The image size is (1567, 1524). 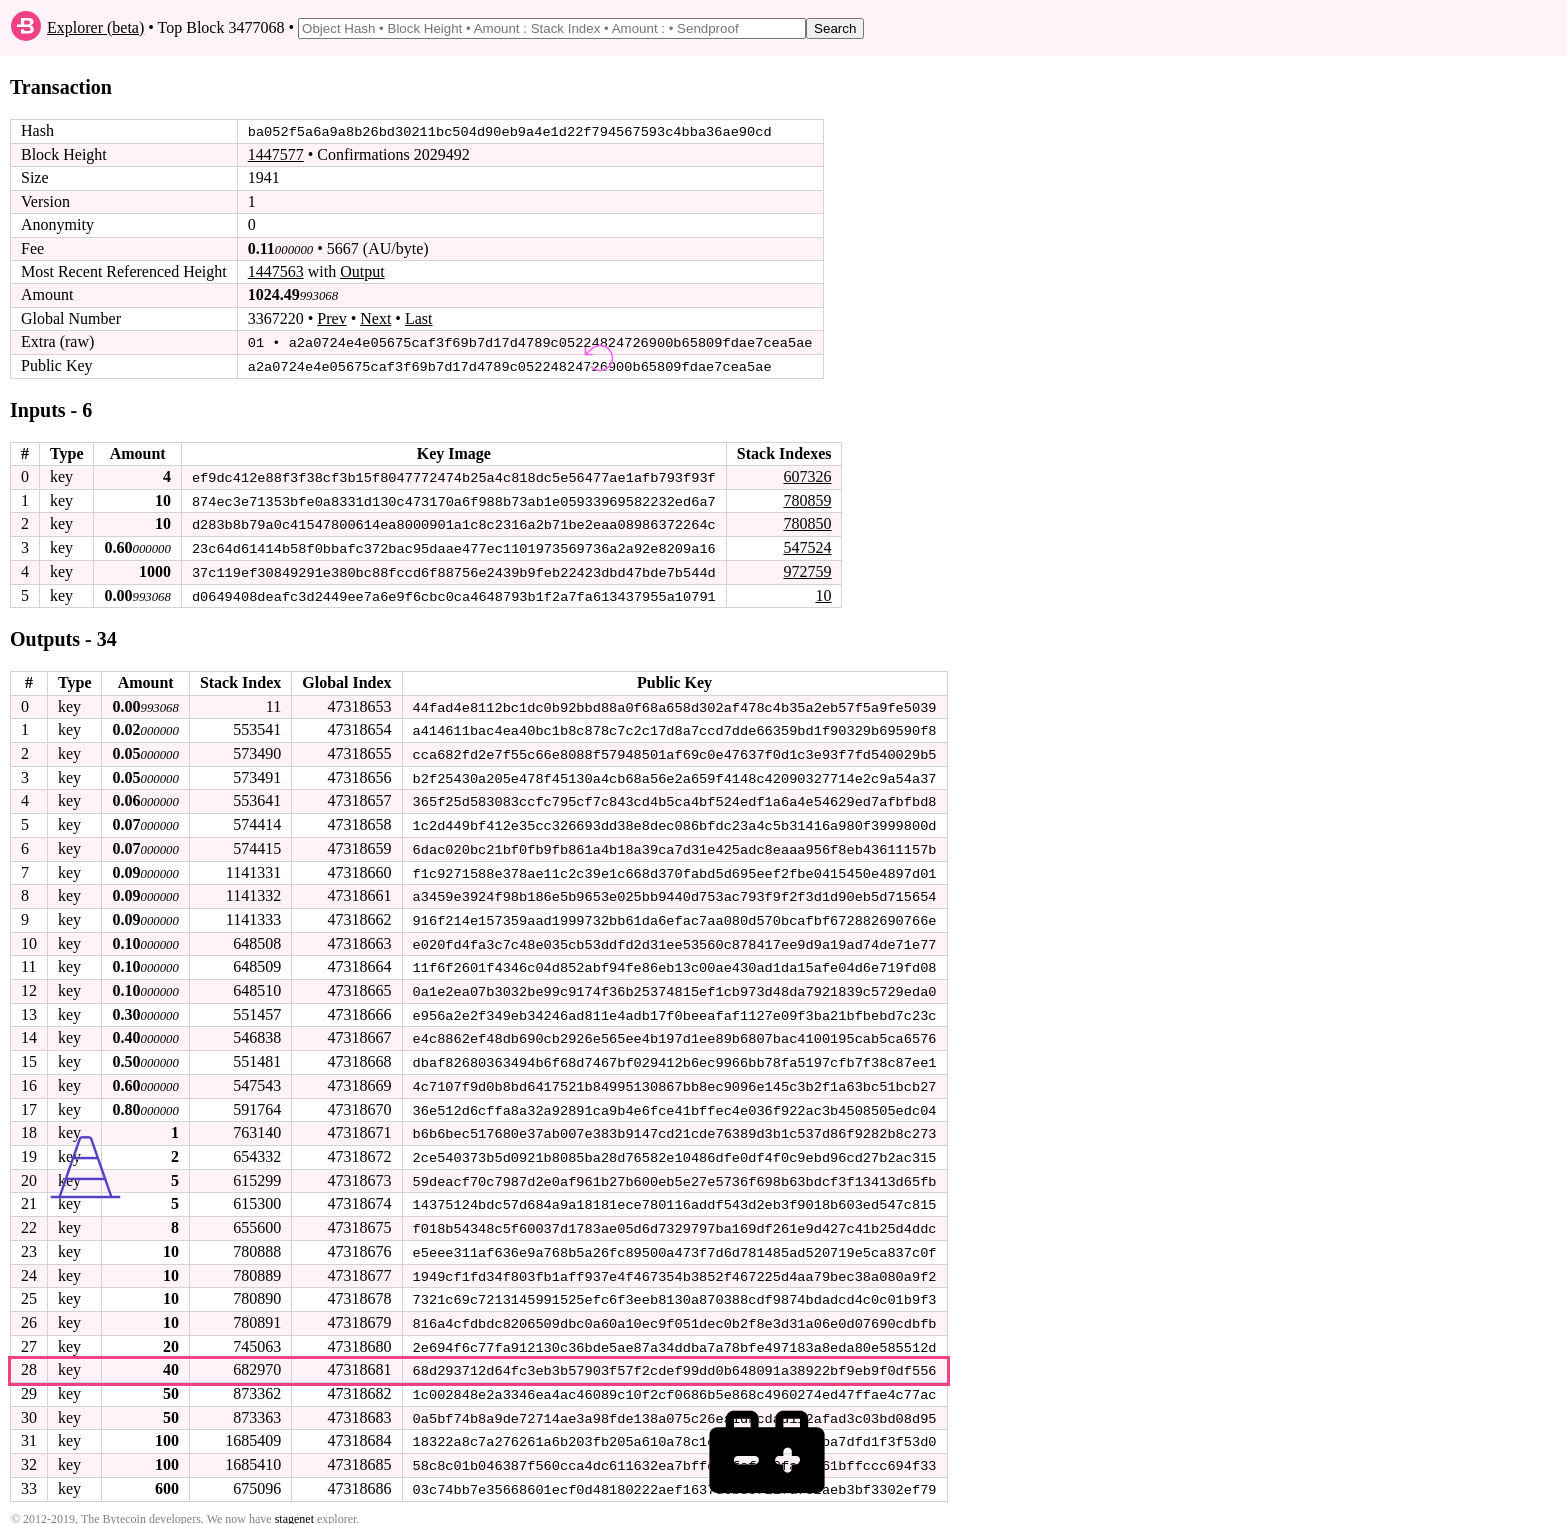 What do you see at coordinates (85, 1168) in the screenshot?
I see `indicates an area under construction or maintenance` at bounding box center [85, 1168].